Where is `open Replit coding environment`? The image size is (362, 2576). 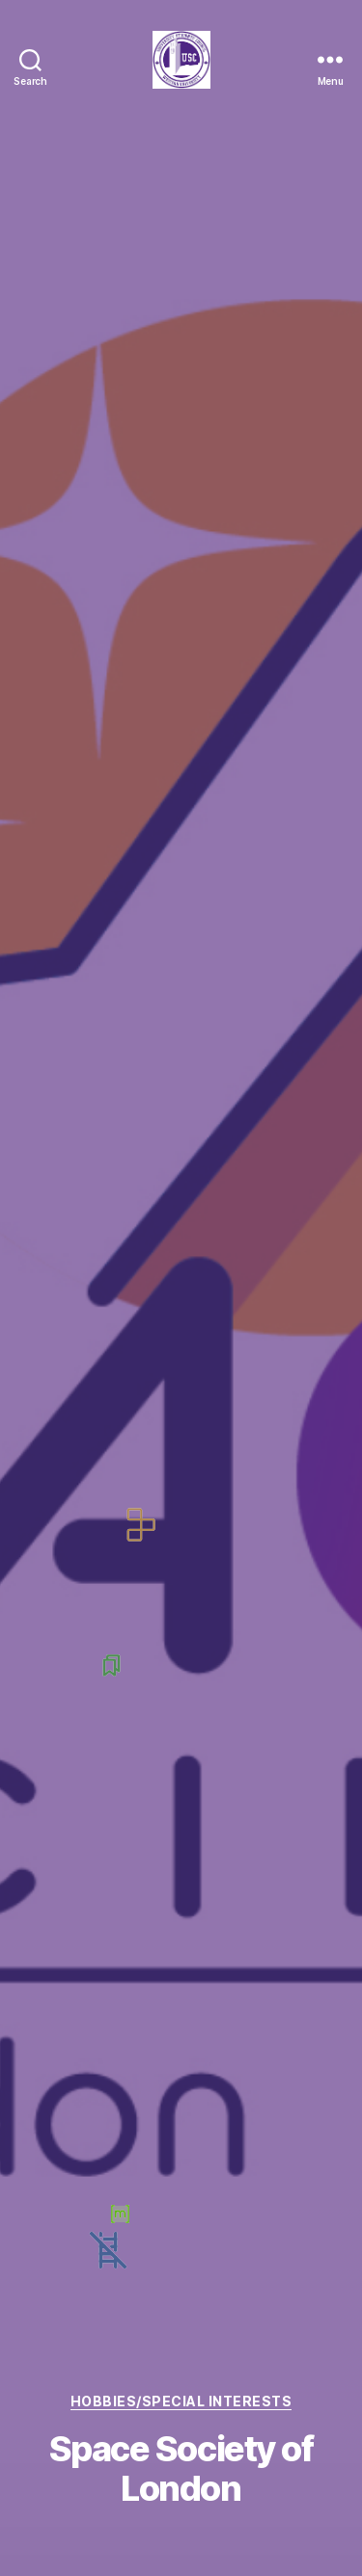 open Replit coding environment is located at coordinates (138, 1524).